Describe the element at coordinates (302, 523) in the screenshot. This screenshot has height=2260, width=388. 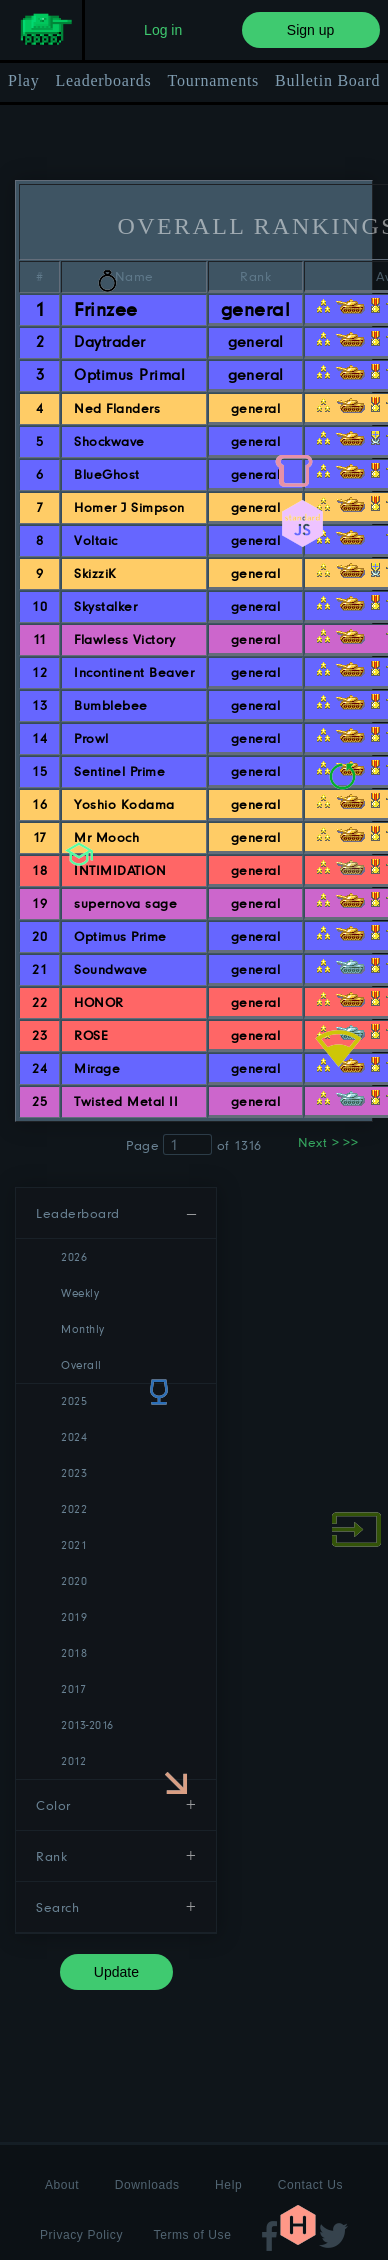
I see `standardjs javascript linting tool logo` at that location.